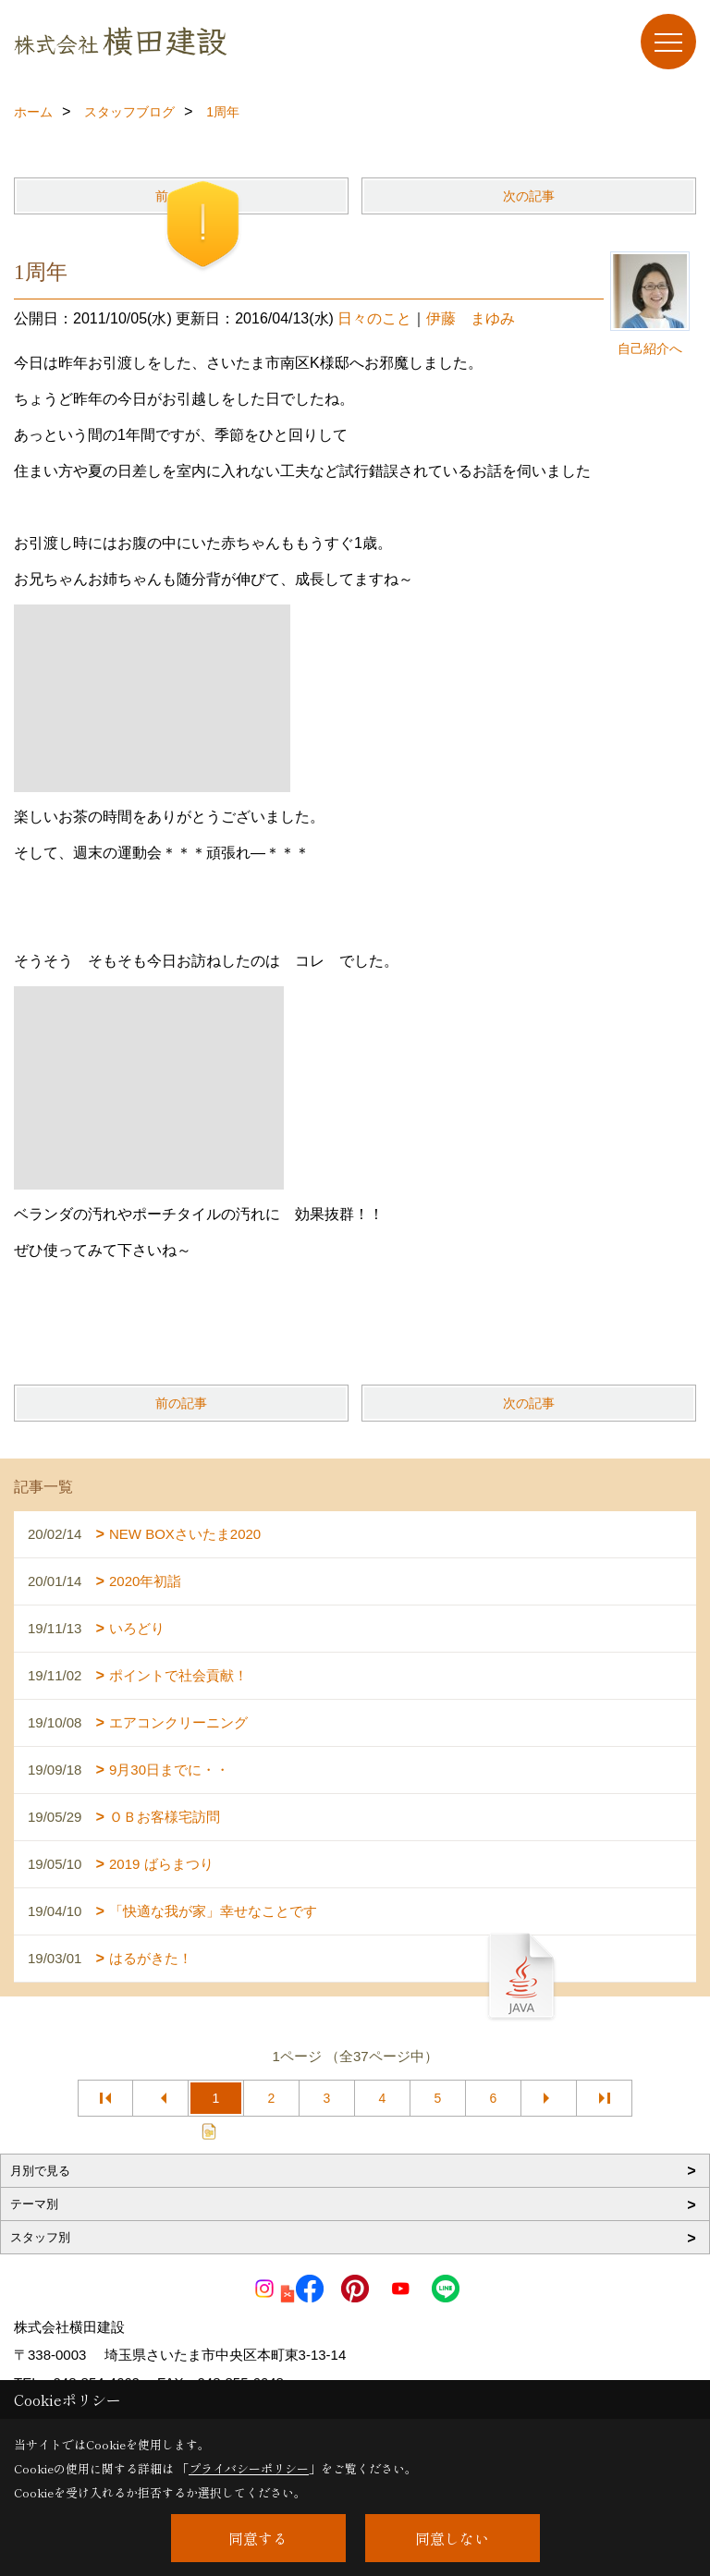  I want to click on a java source code file, so click(521, 1977).